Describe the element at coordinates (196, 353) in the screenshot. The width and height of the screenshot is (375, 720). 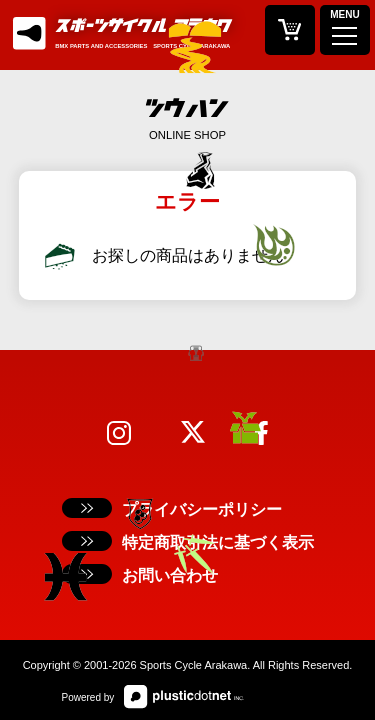
I see `view connection or relationship status between users` at that location.